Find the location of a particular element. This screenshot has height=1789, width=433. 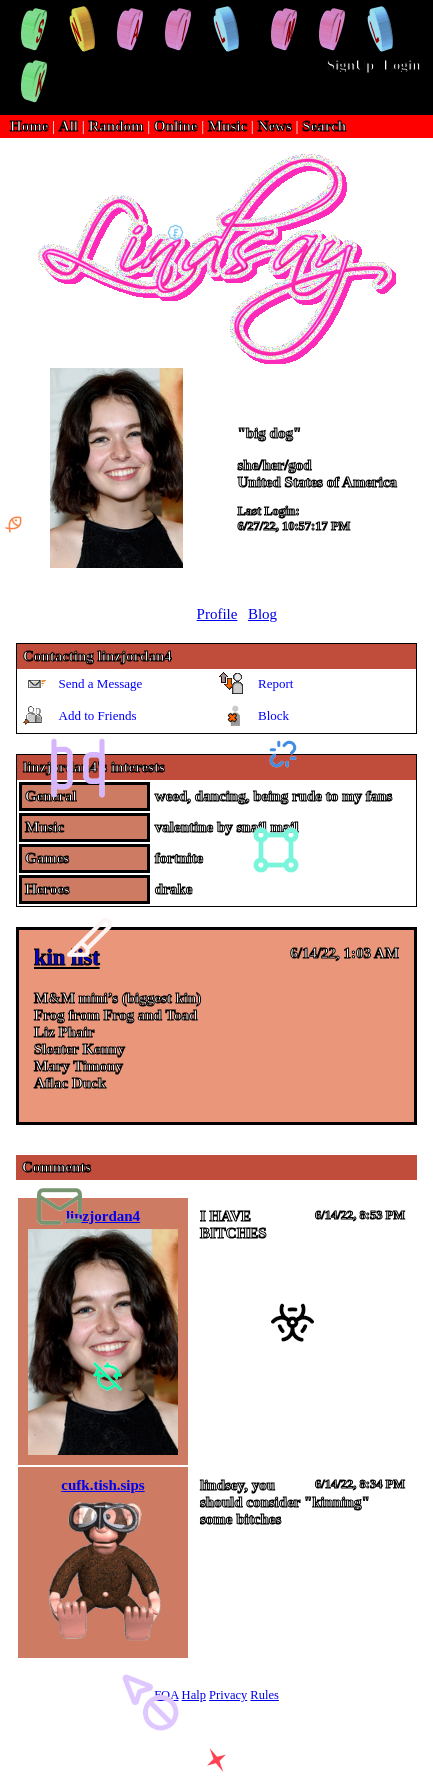

distribute elements with equal horizontal spacing is located at coordinates (78, 768).